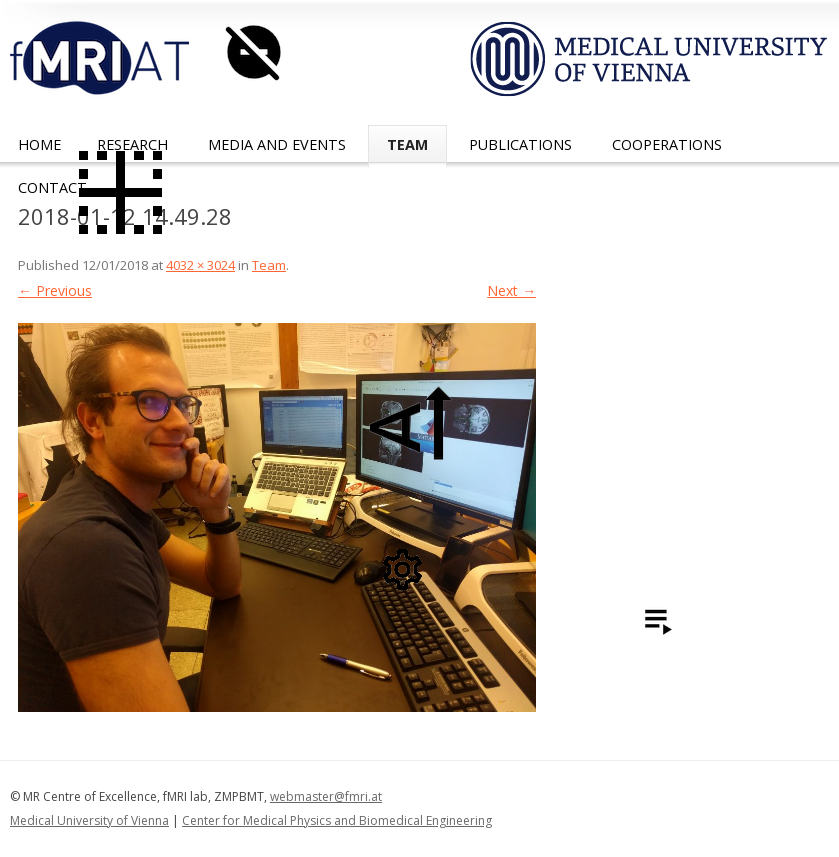  I want to click on play all items in a playlist, so click(659, 620).